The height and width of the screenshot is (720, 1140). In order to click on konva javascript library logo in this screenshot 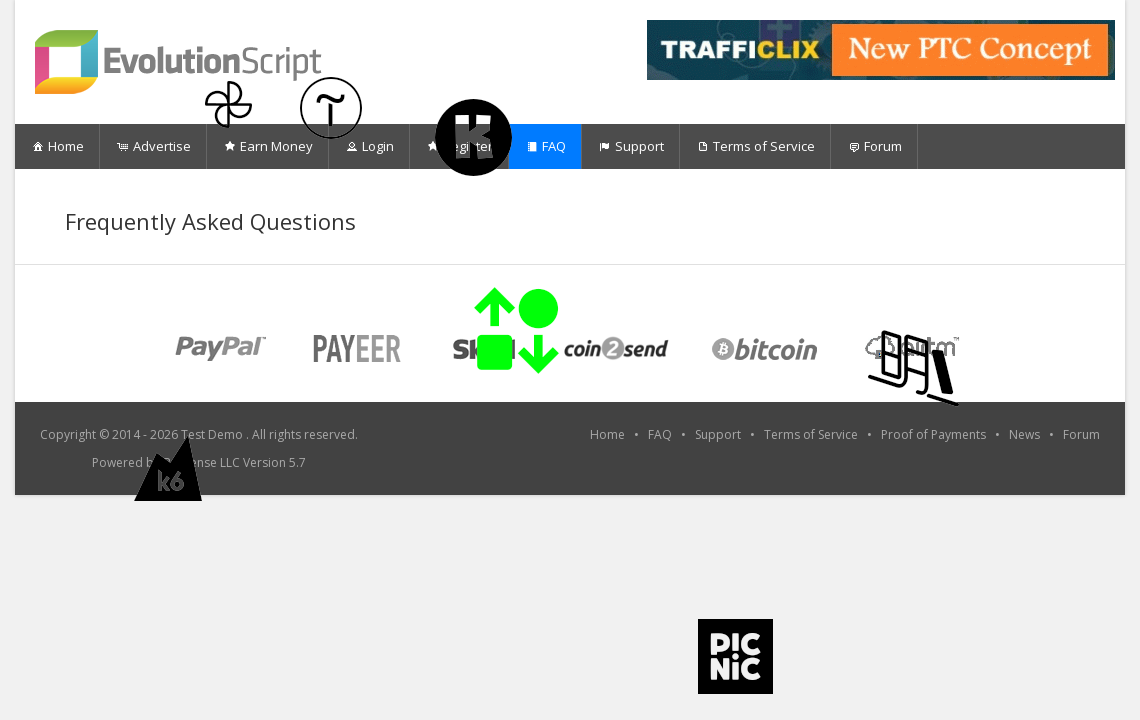, I will do `click(473, 137)`.